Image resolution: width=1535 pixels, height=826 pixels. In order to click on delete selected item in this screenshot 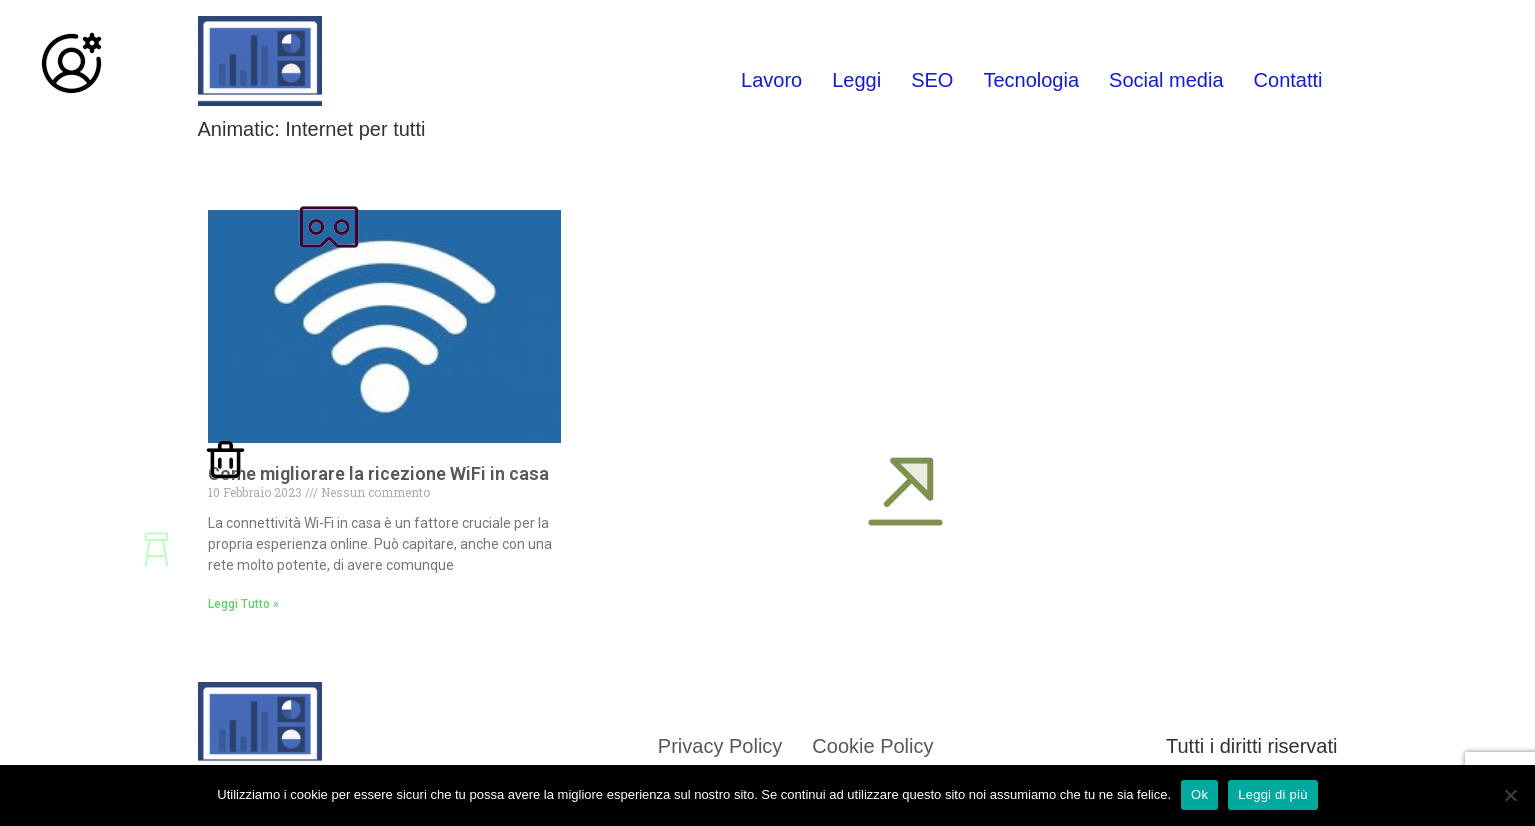, I will do `click(225, 459)`.